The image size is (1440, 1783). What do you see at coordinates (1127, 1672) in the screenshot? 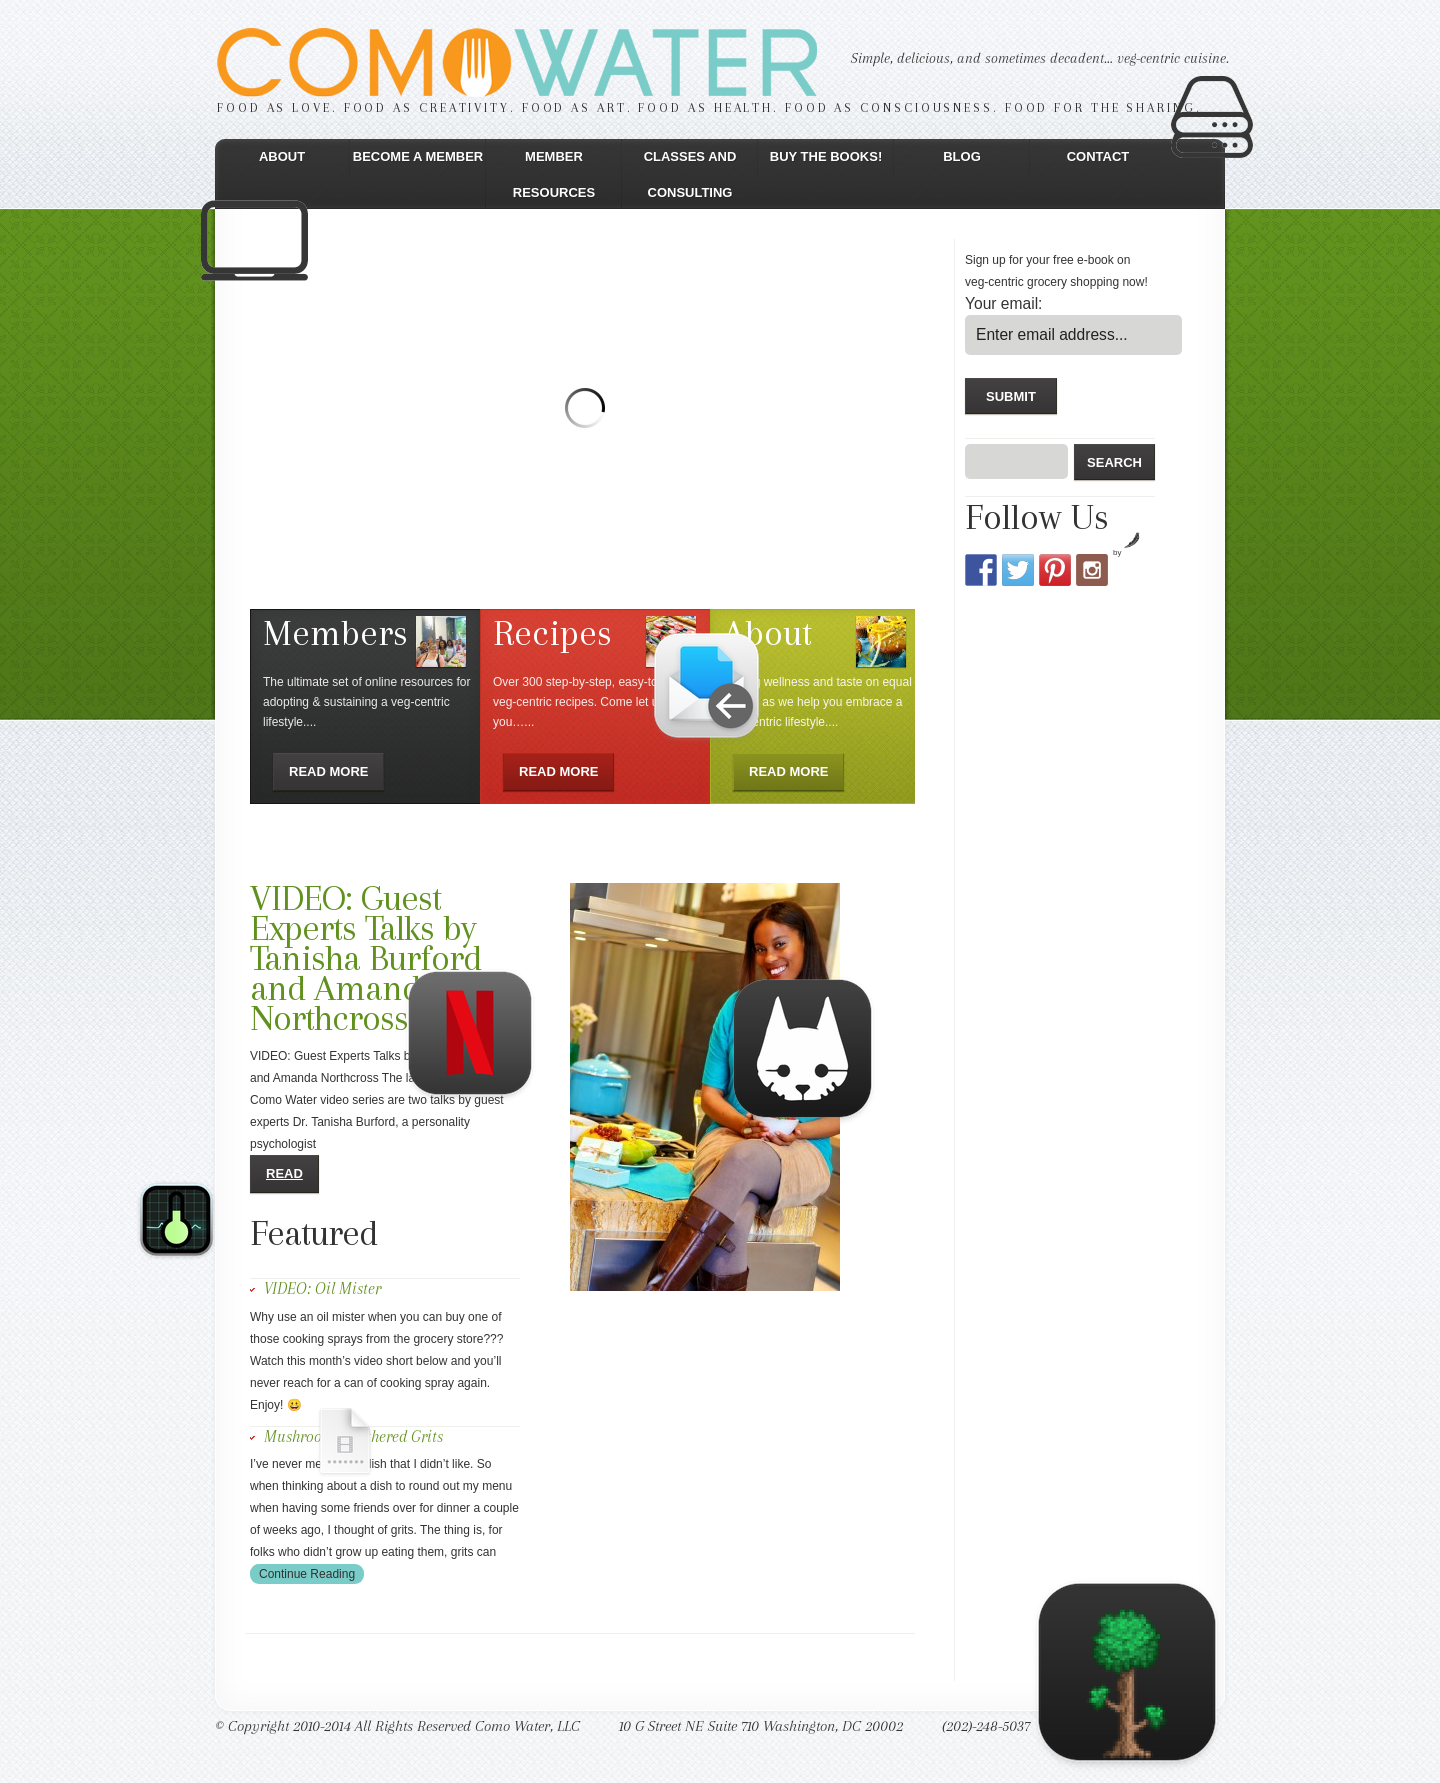
I see `launch Terraria game` at bounding box center [1127, 1672].